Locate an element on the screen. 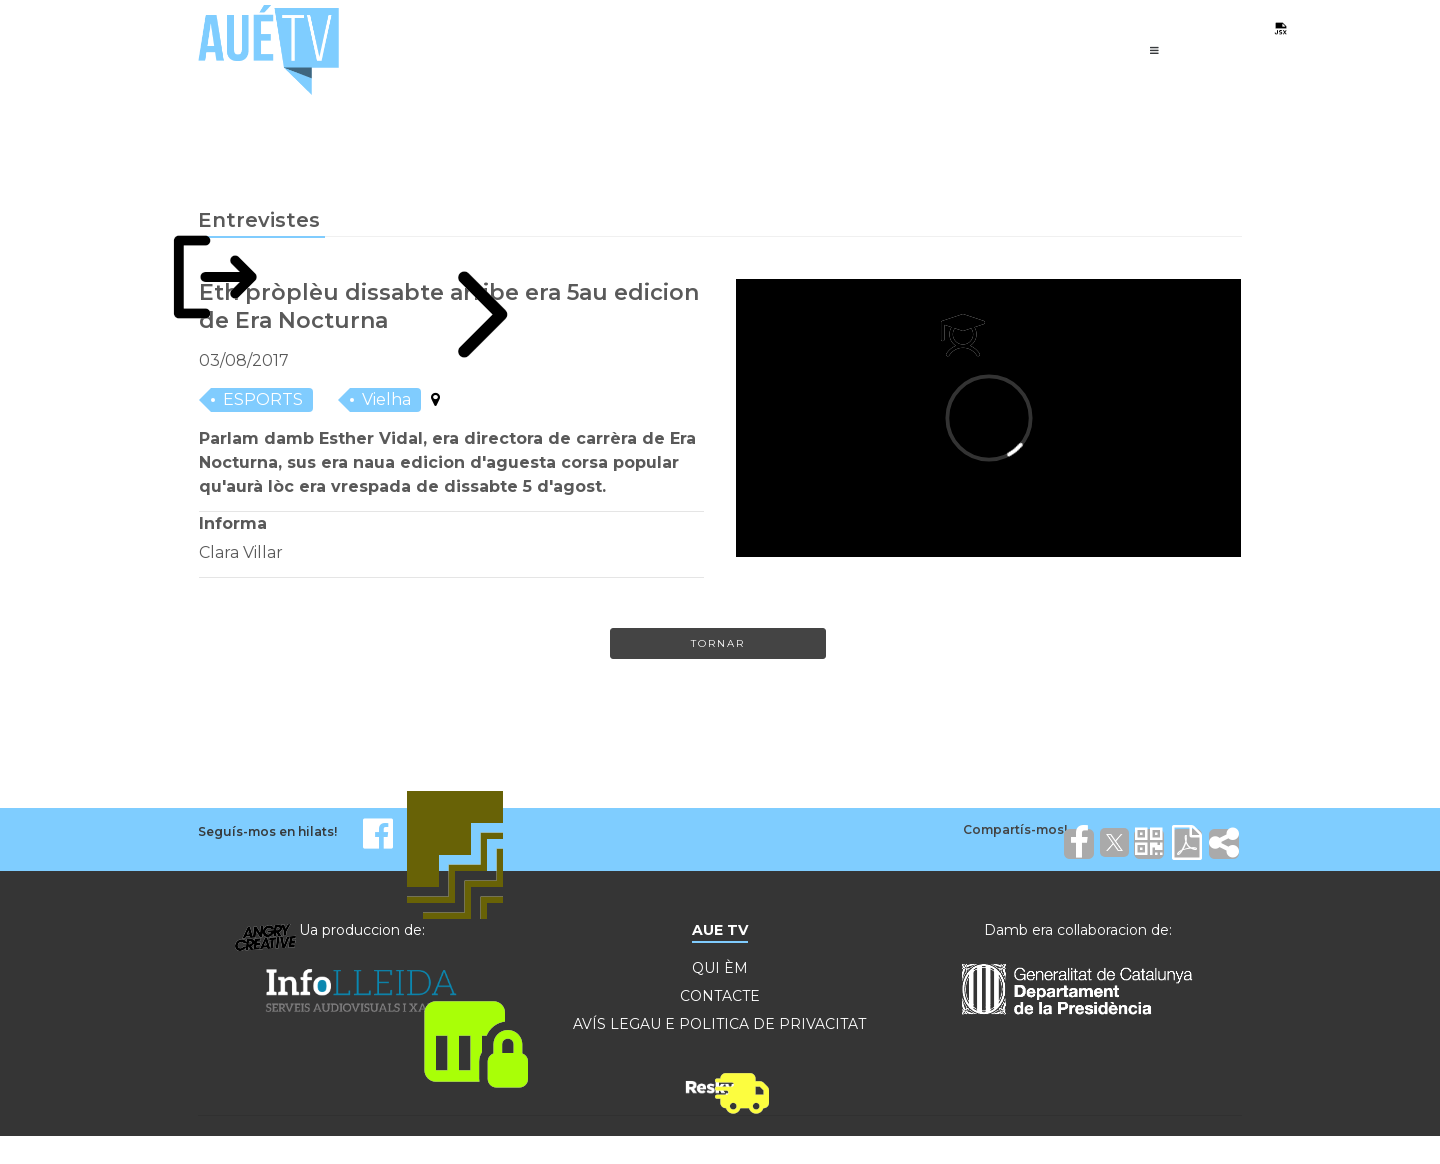  view student profile or account is located at coordinates (963, 336).